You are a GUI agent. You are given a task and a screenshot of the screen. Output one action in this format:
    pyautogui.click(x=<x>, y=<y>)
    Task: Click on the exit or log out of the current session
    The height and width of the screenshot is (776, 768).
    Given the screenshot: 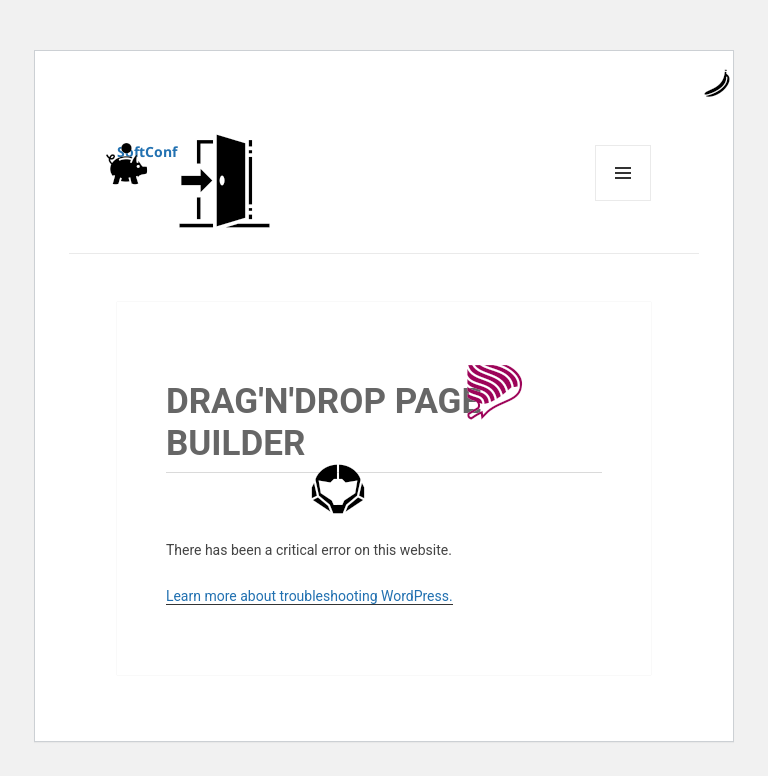 What is the action you would take?
    pyautogui.click(x=224, y=180)
    